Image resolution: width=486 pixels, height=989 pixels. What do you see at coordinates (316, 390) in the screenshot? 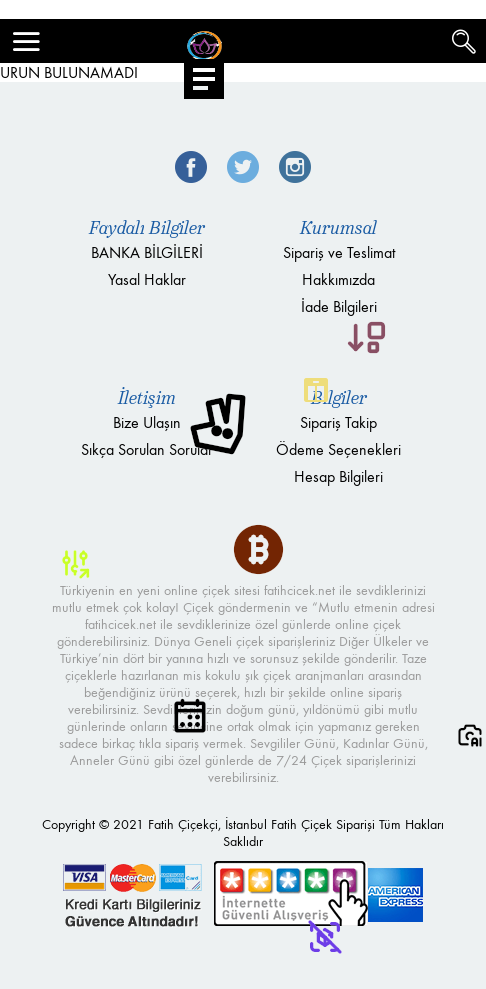
I see `indicates elevator access or location` at bounding box center [316, 390].